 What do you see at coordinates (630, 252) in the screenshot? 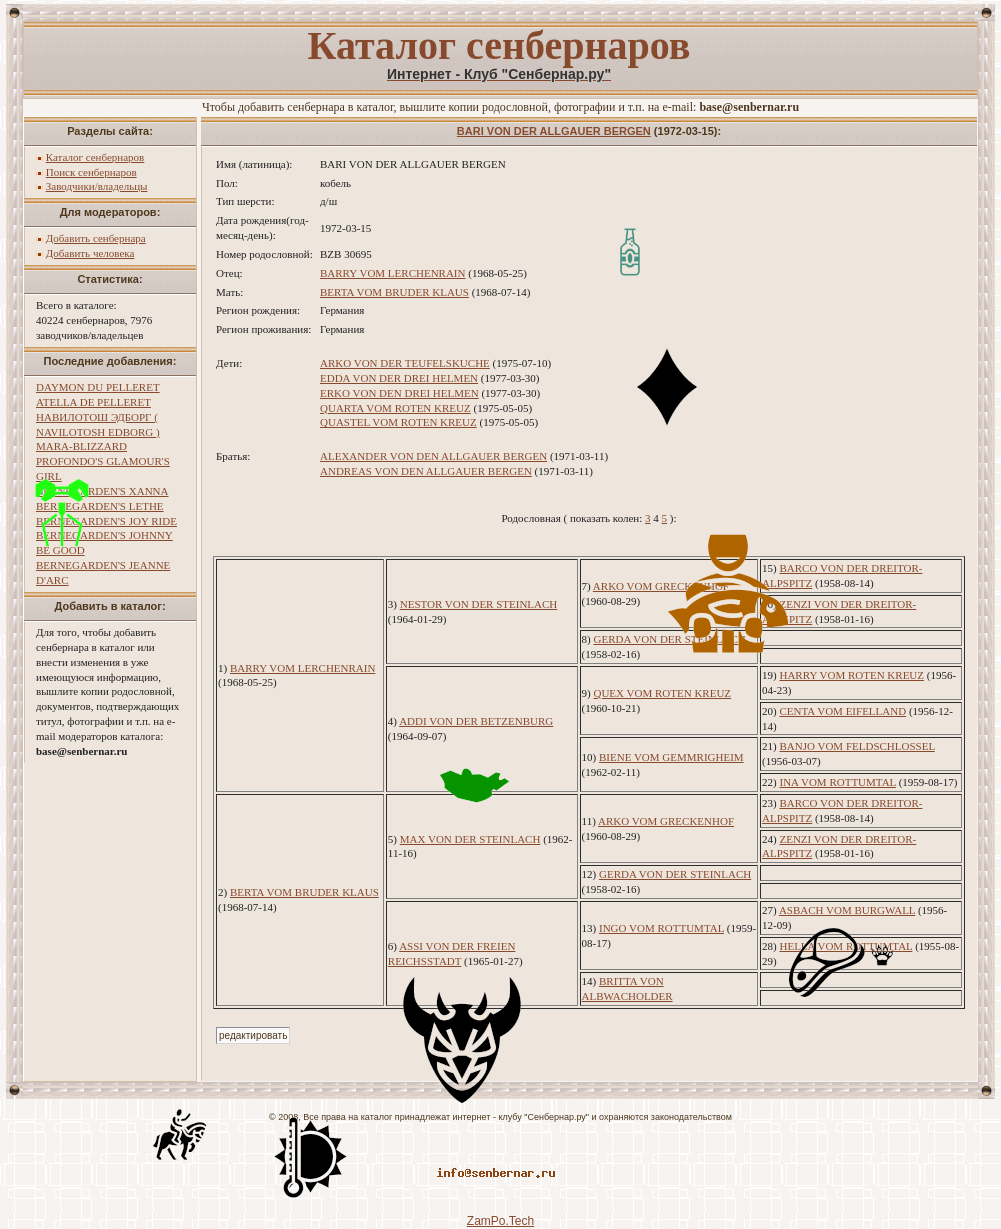
I see `browse beer or beverage options` at bounding box center [630, 252].